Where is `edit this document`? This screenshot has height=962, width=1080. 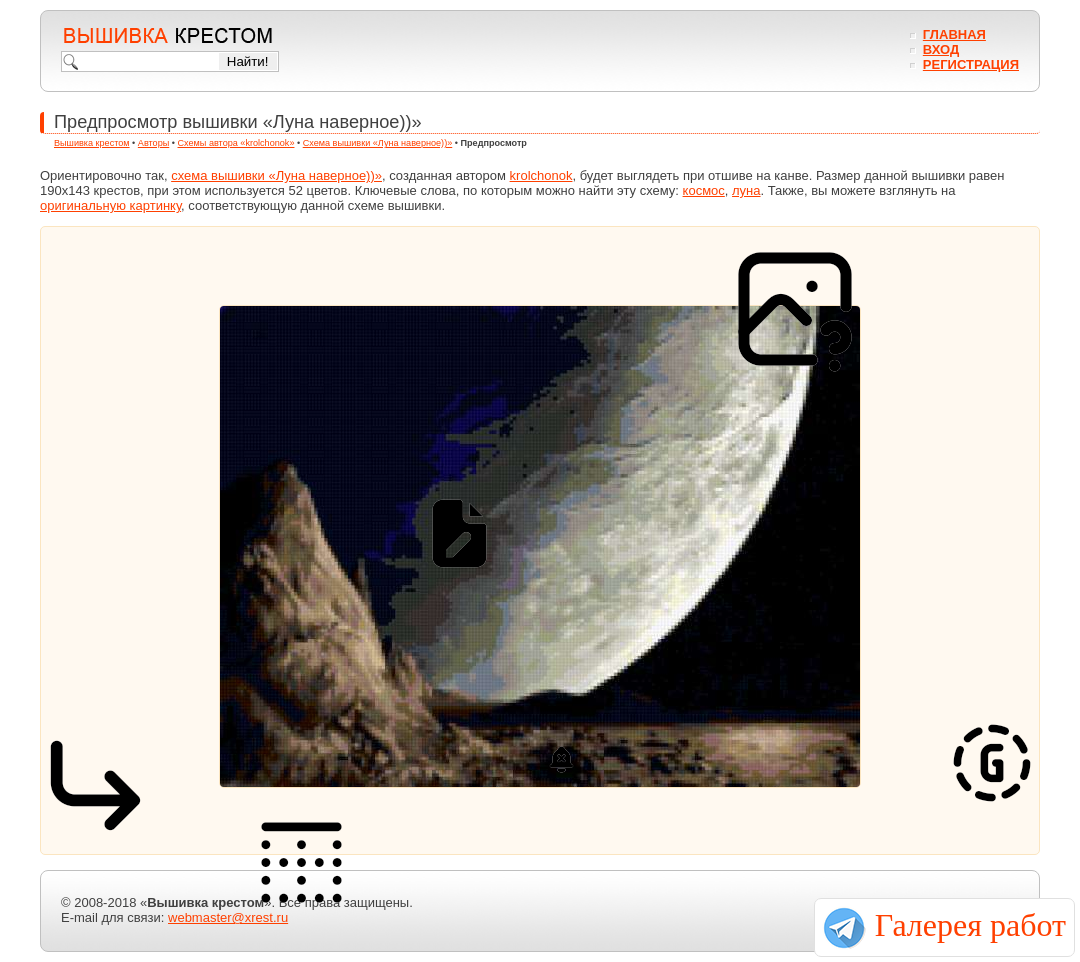 edit this document is located at coordinates (459, 533).